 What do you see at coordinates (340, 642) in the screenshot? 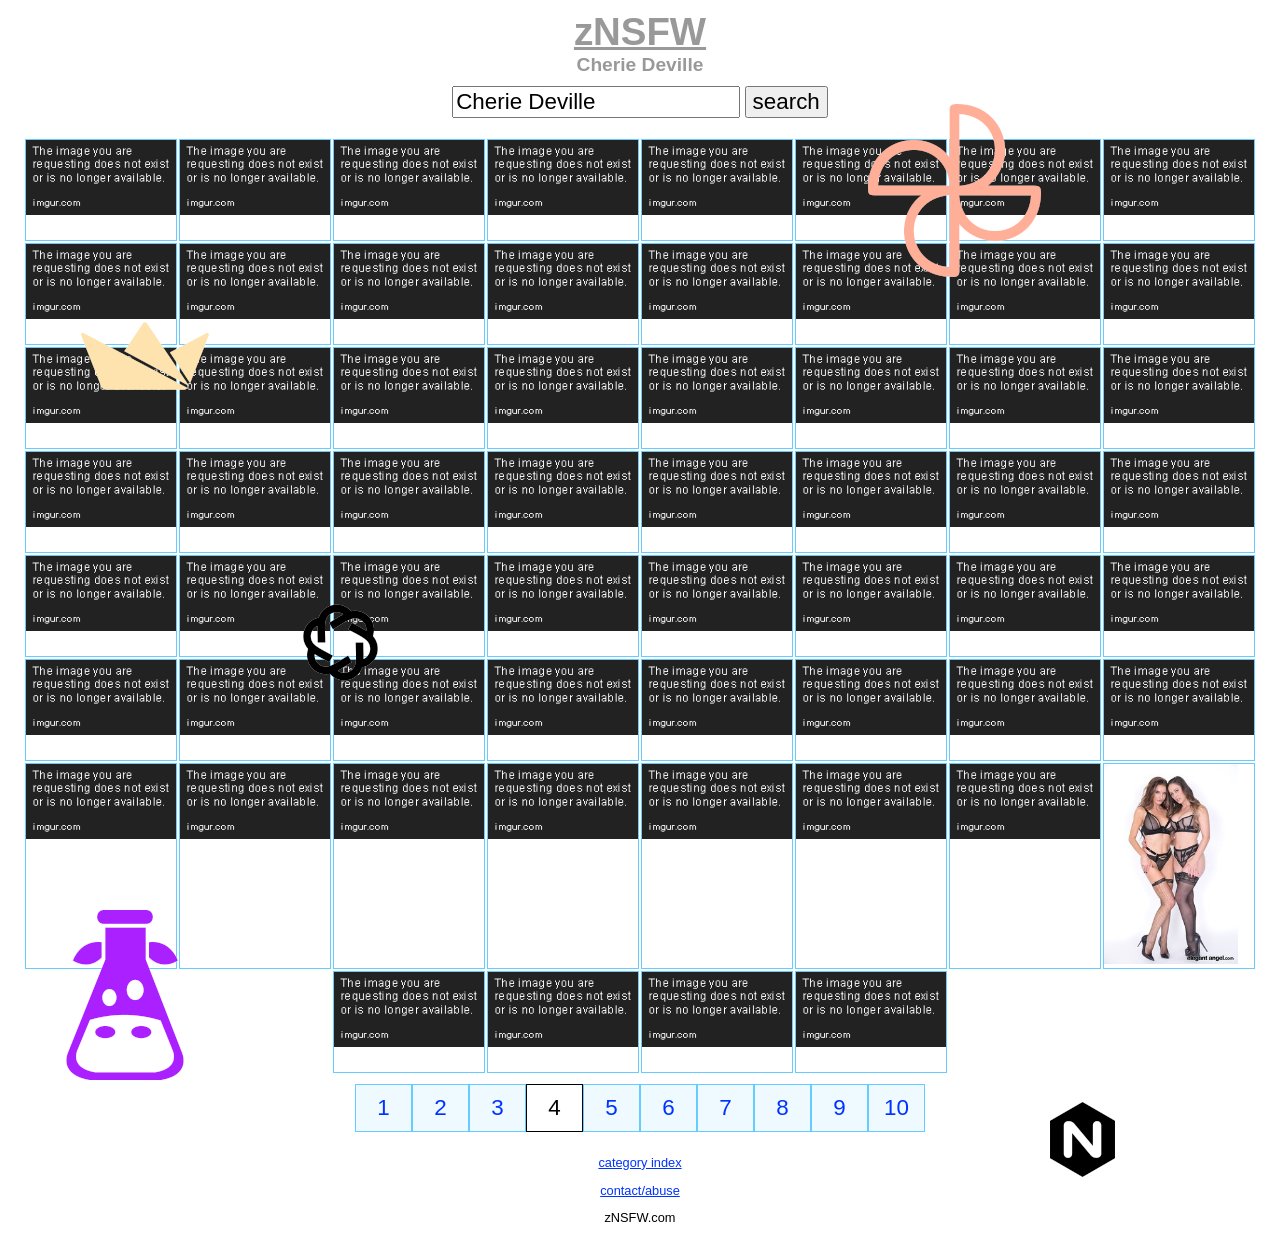
I see `OpenAI logo` at bounding box center [340, 642].